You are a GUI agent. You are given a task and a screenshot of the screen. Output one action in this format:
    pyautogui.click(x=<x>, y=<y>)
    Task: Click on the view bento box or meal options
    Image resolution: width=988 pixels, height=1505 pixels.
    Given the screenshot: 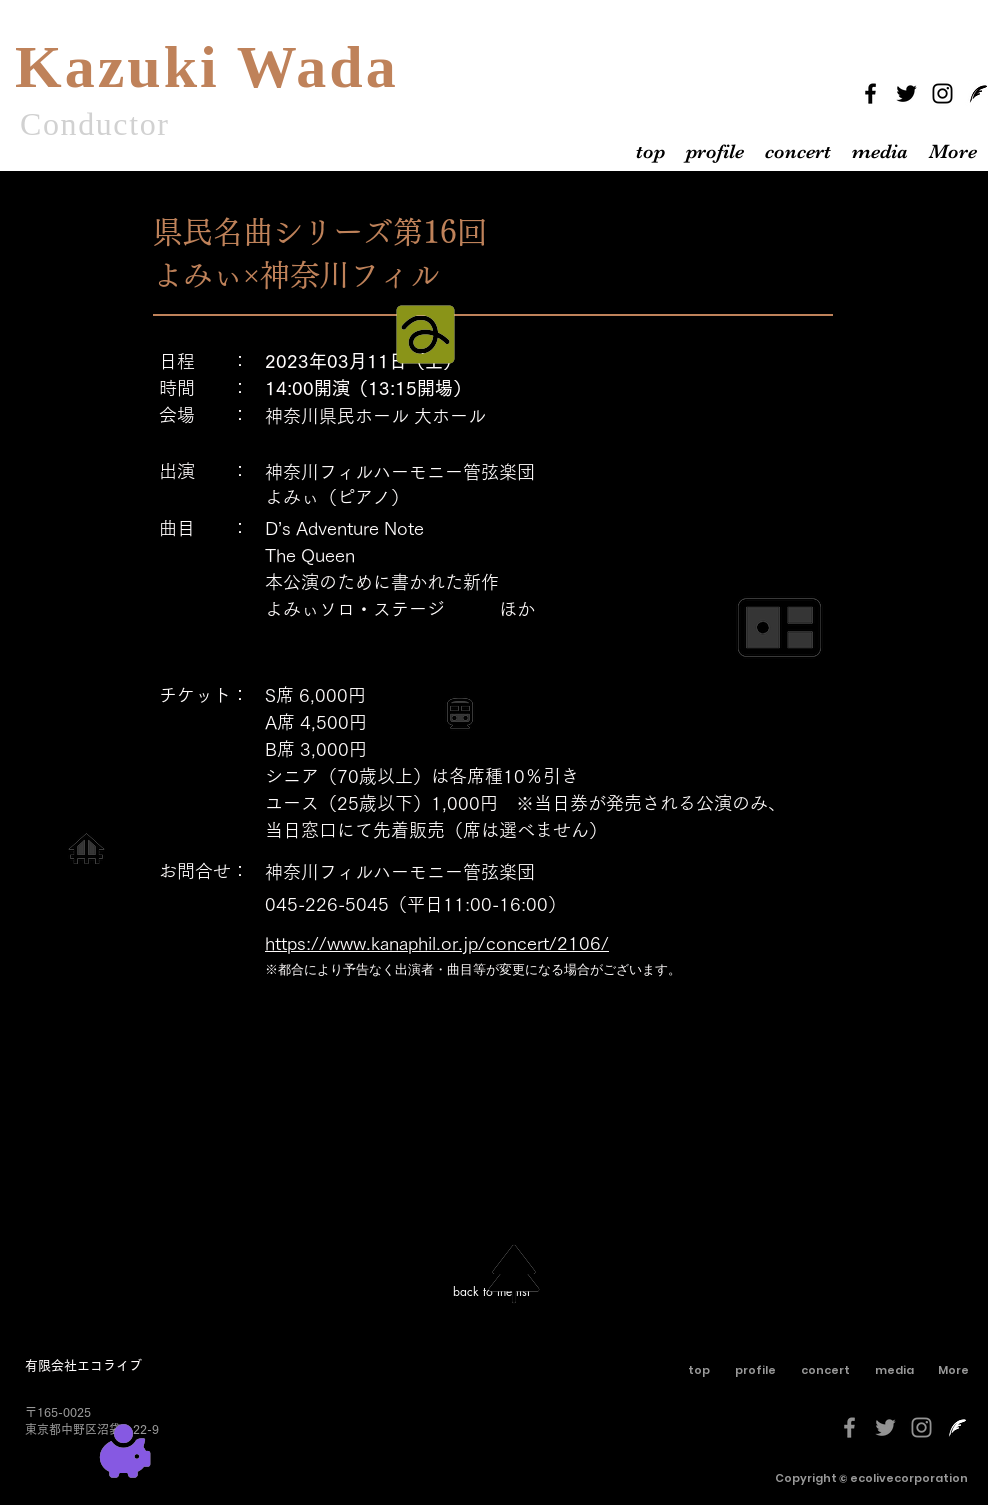 What is the action you would take?
    pyautogui.click(x=779, y=627)
    